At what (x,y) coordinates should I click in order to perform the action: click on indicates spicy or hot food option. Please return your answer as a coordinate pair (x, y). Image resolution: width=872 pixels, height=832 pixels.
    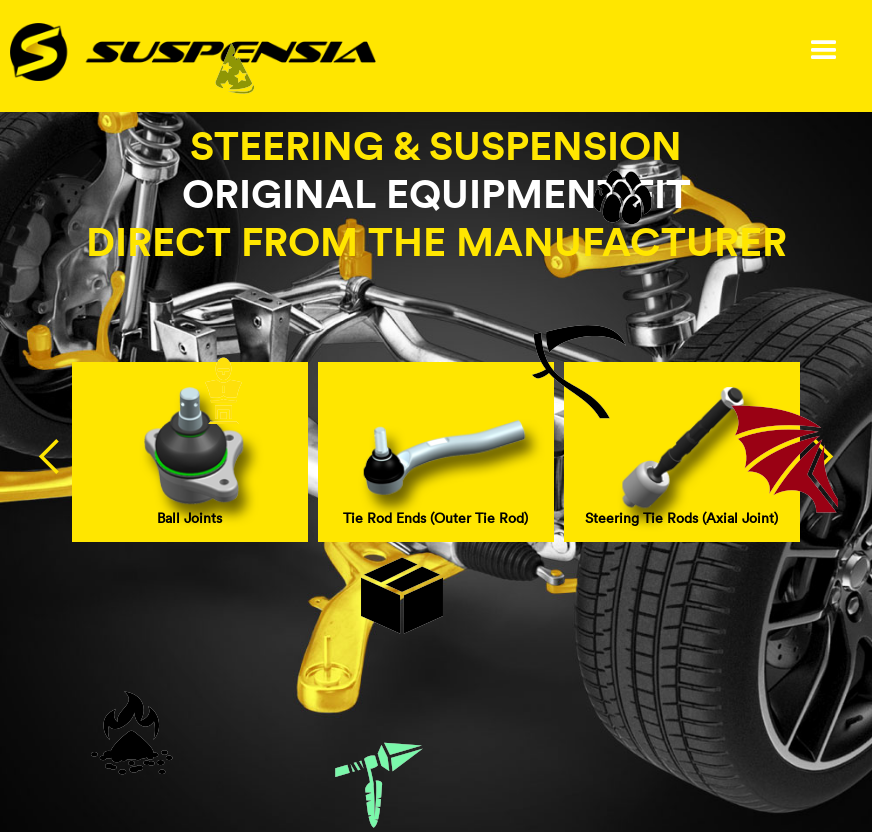
    Looking at the image, I should click on (132, 733).